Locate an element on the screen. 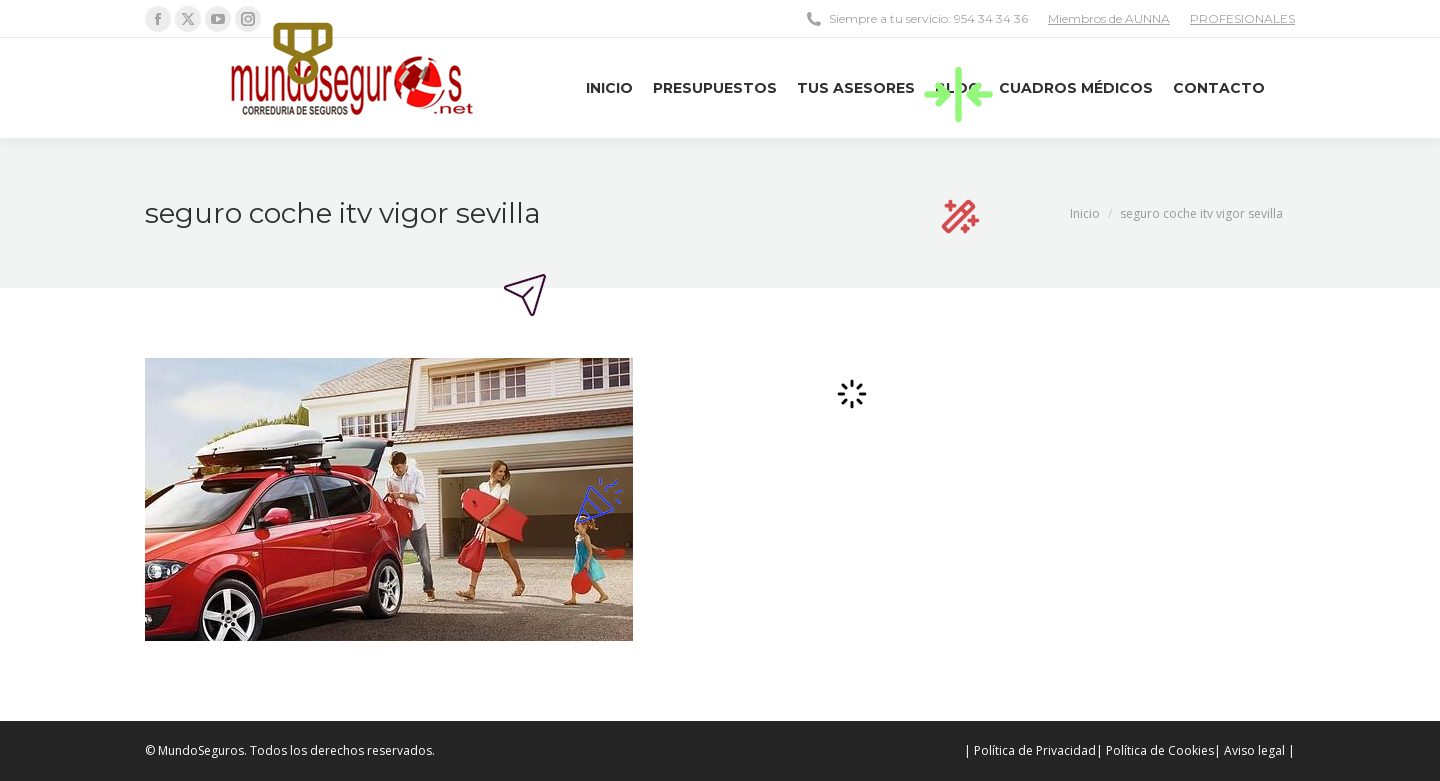  apply auto-enhance or smart adjustments is located at coordinates (958, 216).